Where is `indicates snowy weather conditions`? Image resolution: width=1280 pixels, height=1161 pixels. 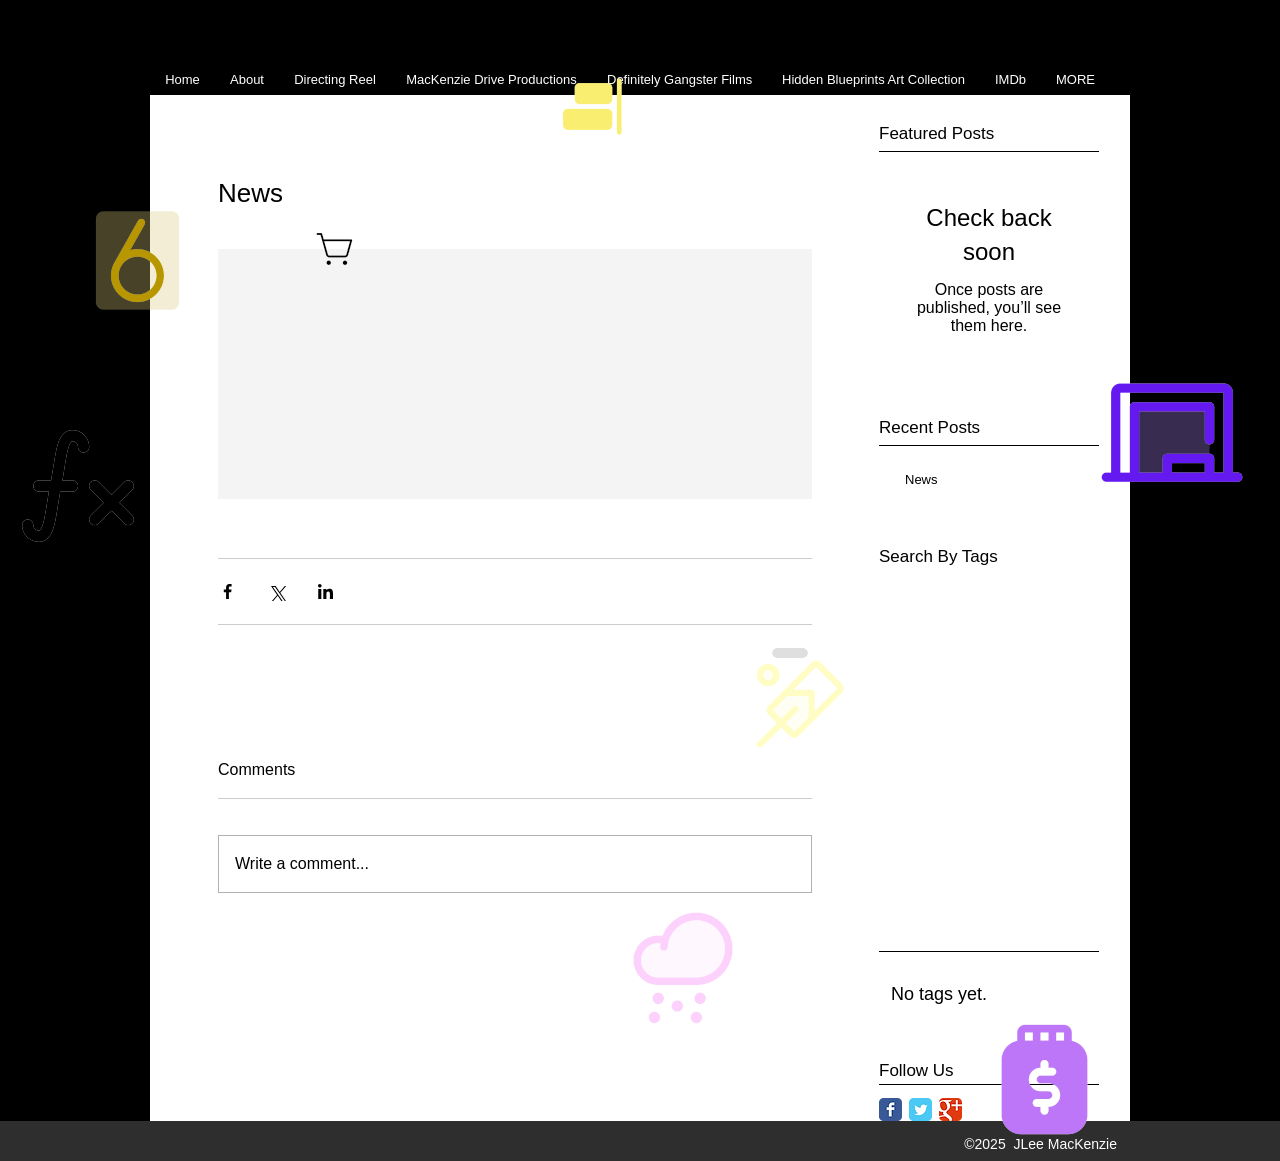
indicates snowy weather conditions is located at coordinates (683, 966).